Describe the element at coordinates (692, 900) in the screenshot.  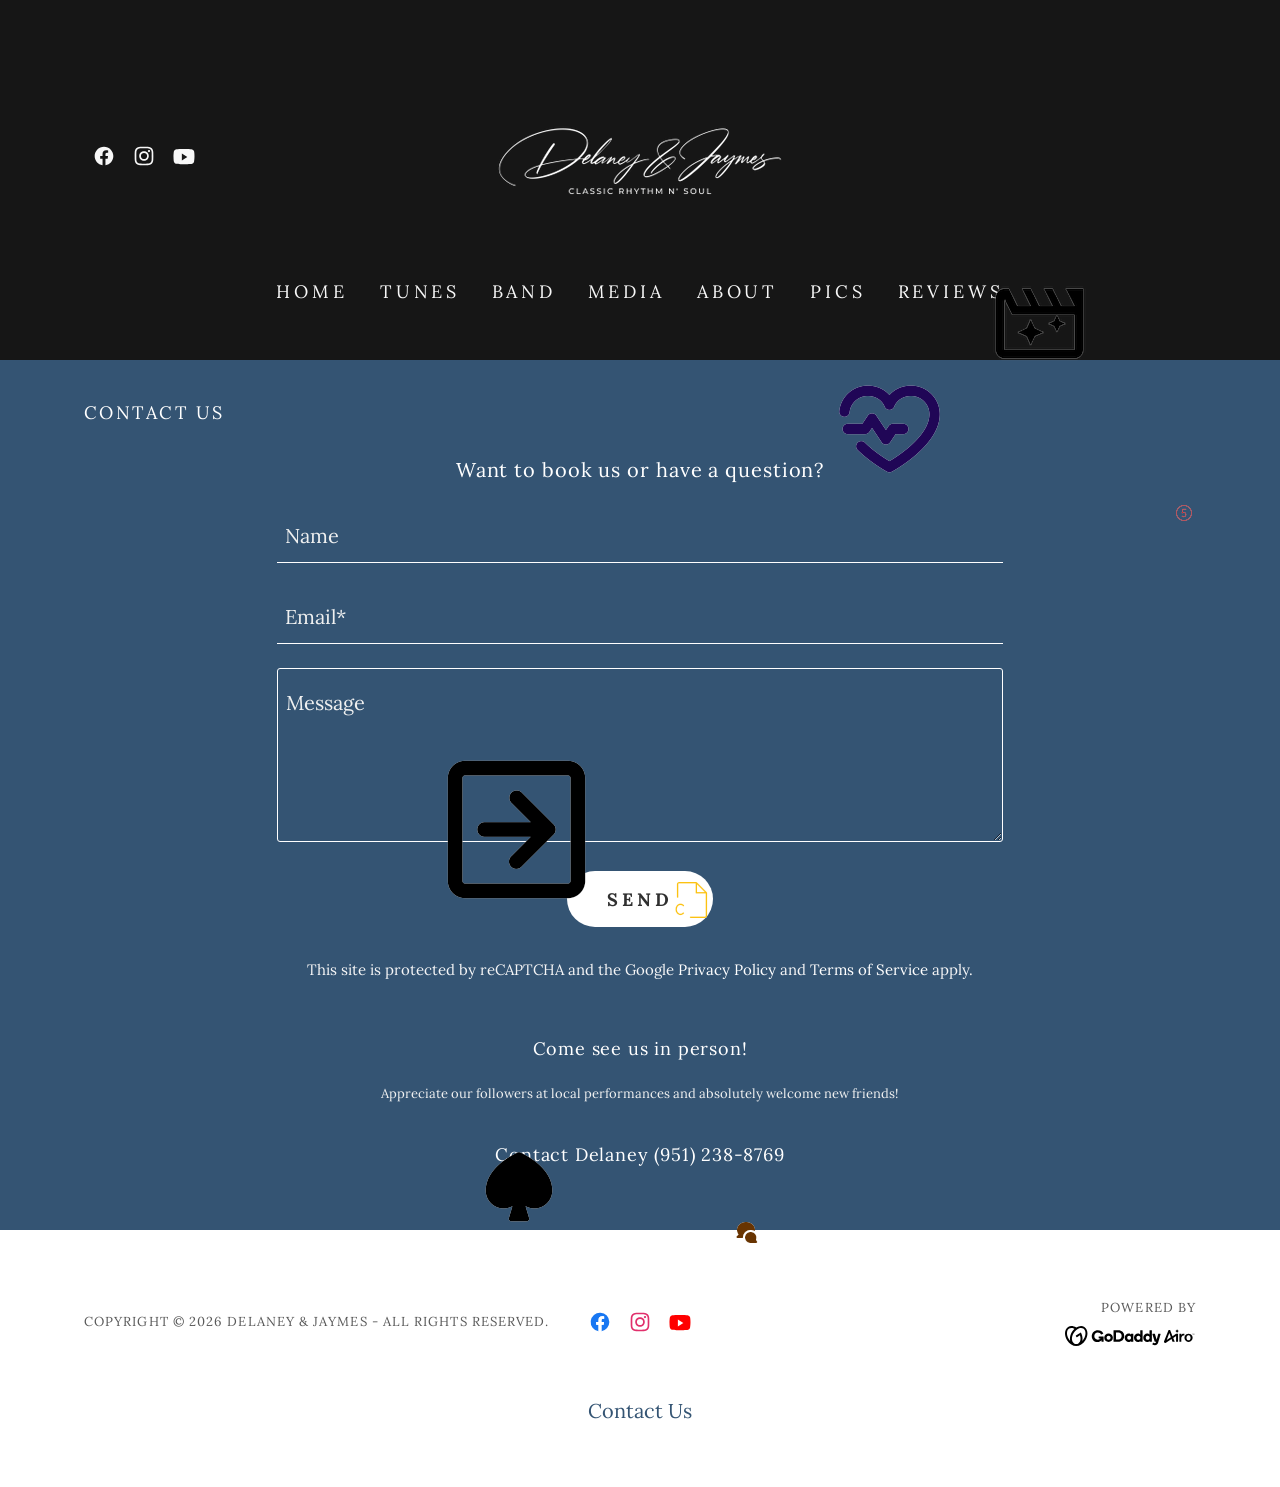
I see `open a C programming language file` at that location.